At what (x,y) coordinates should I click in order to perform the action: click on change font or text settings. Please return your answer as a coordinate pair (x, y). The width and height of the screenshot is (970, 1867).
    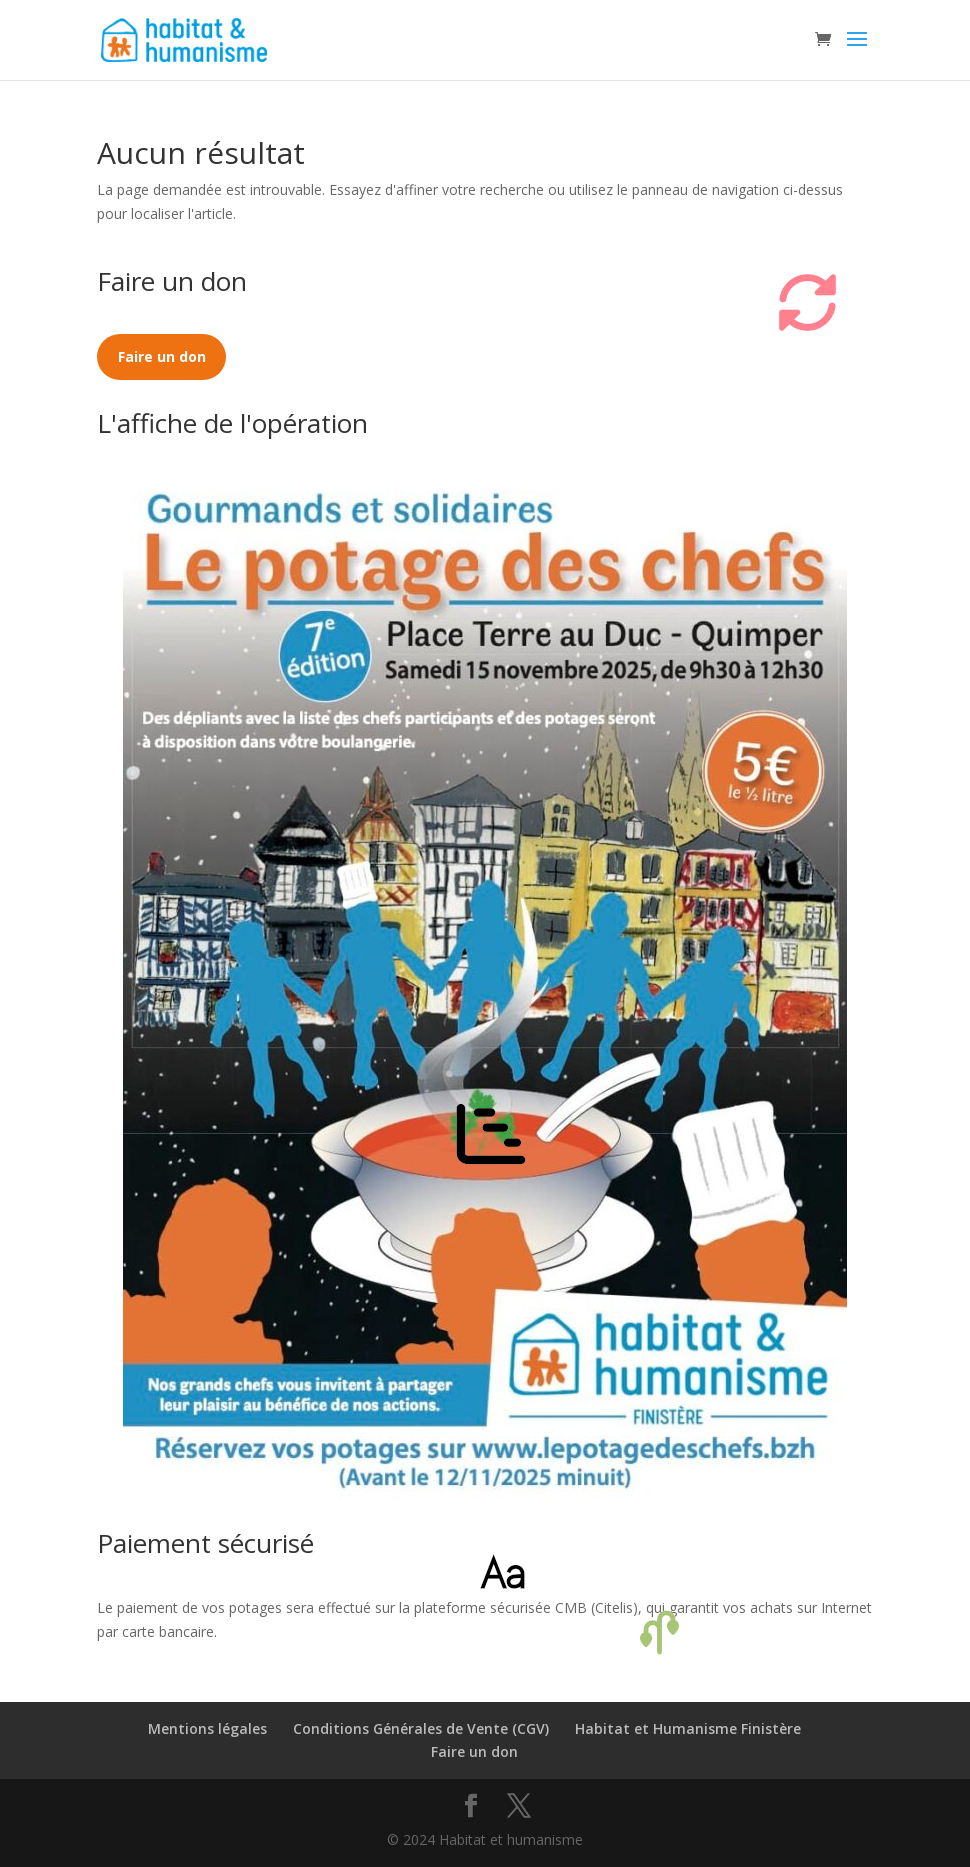
    Looking at the image, I should click on (502, 1572).